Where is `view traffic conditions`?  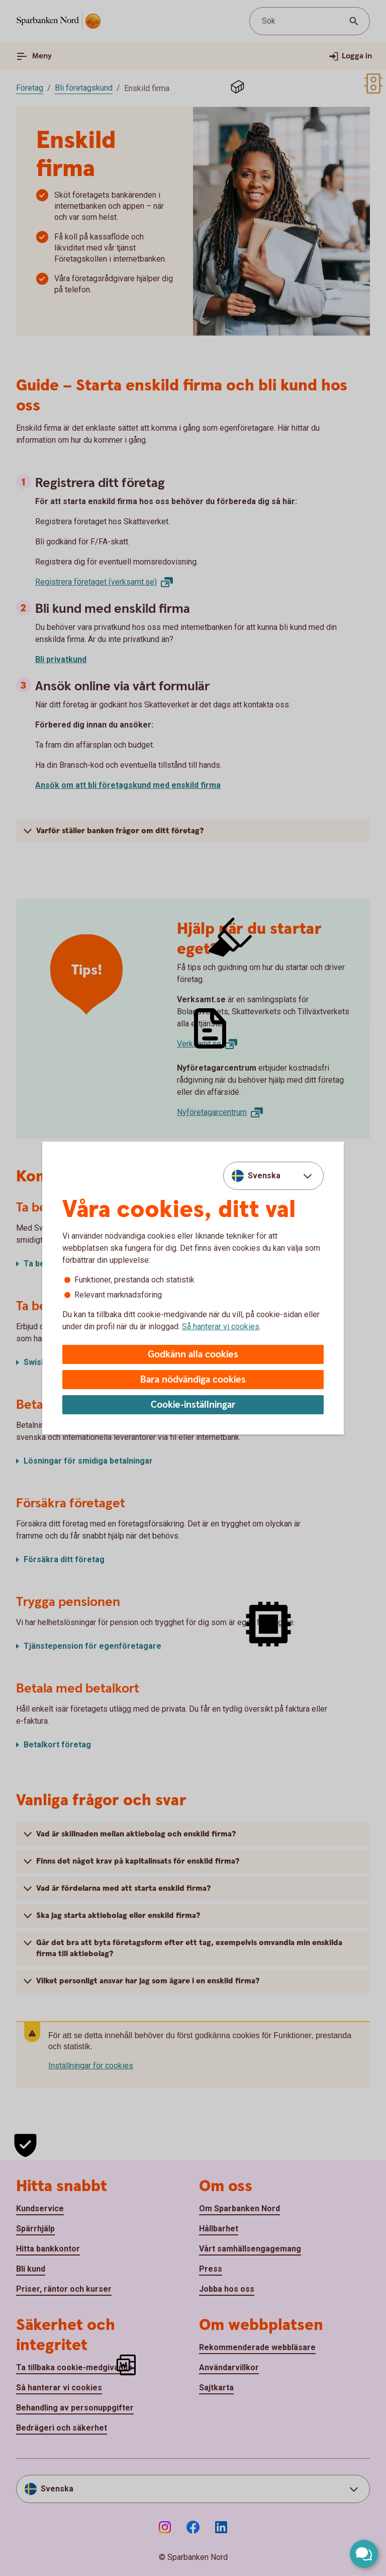
view traffic conditions is located at coordinates (373, 84).